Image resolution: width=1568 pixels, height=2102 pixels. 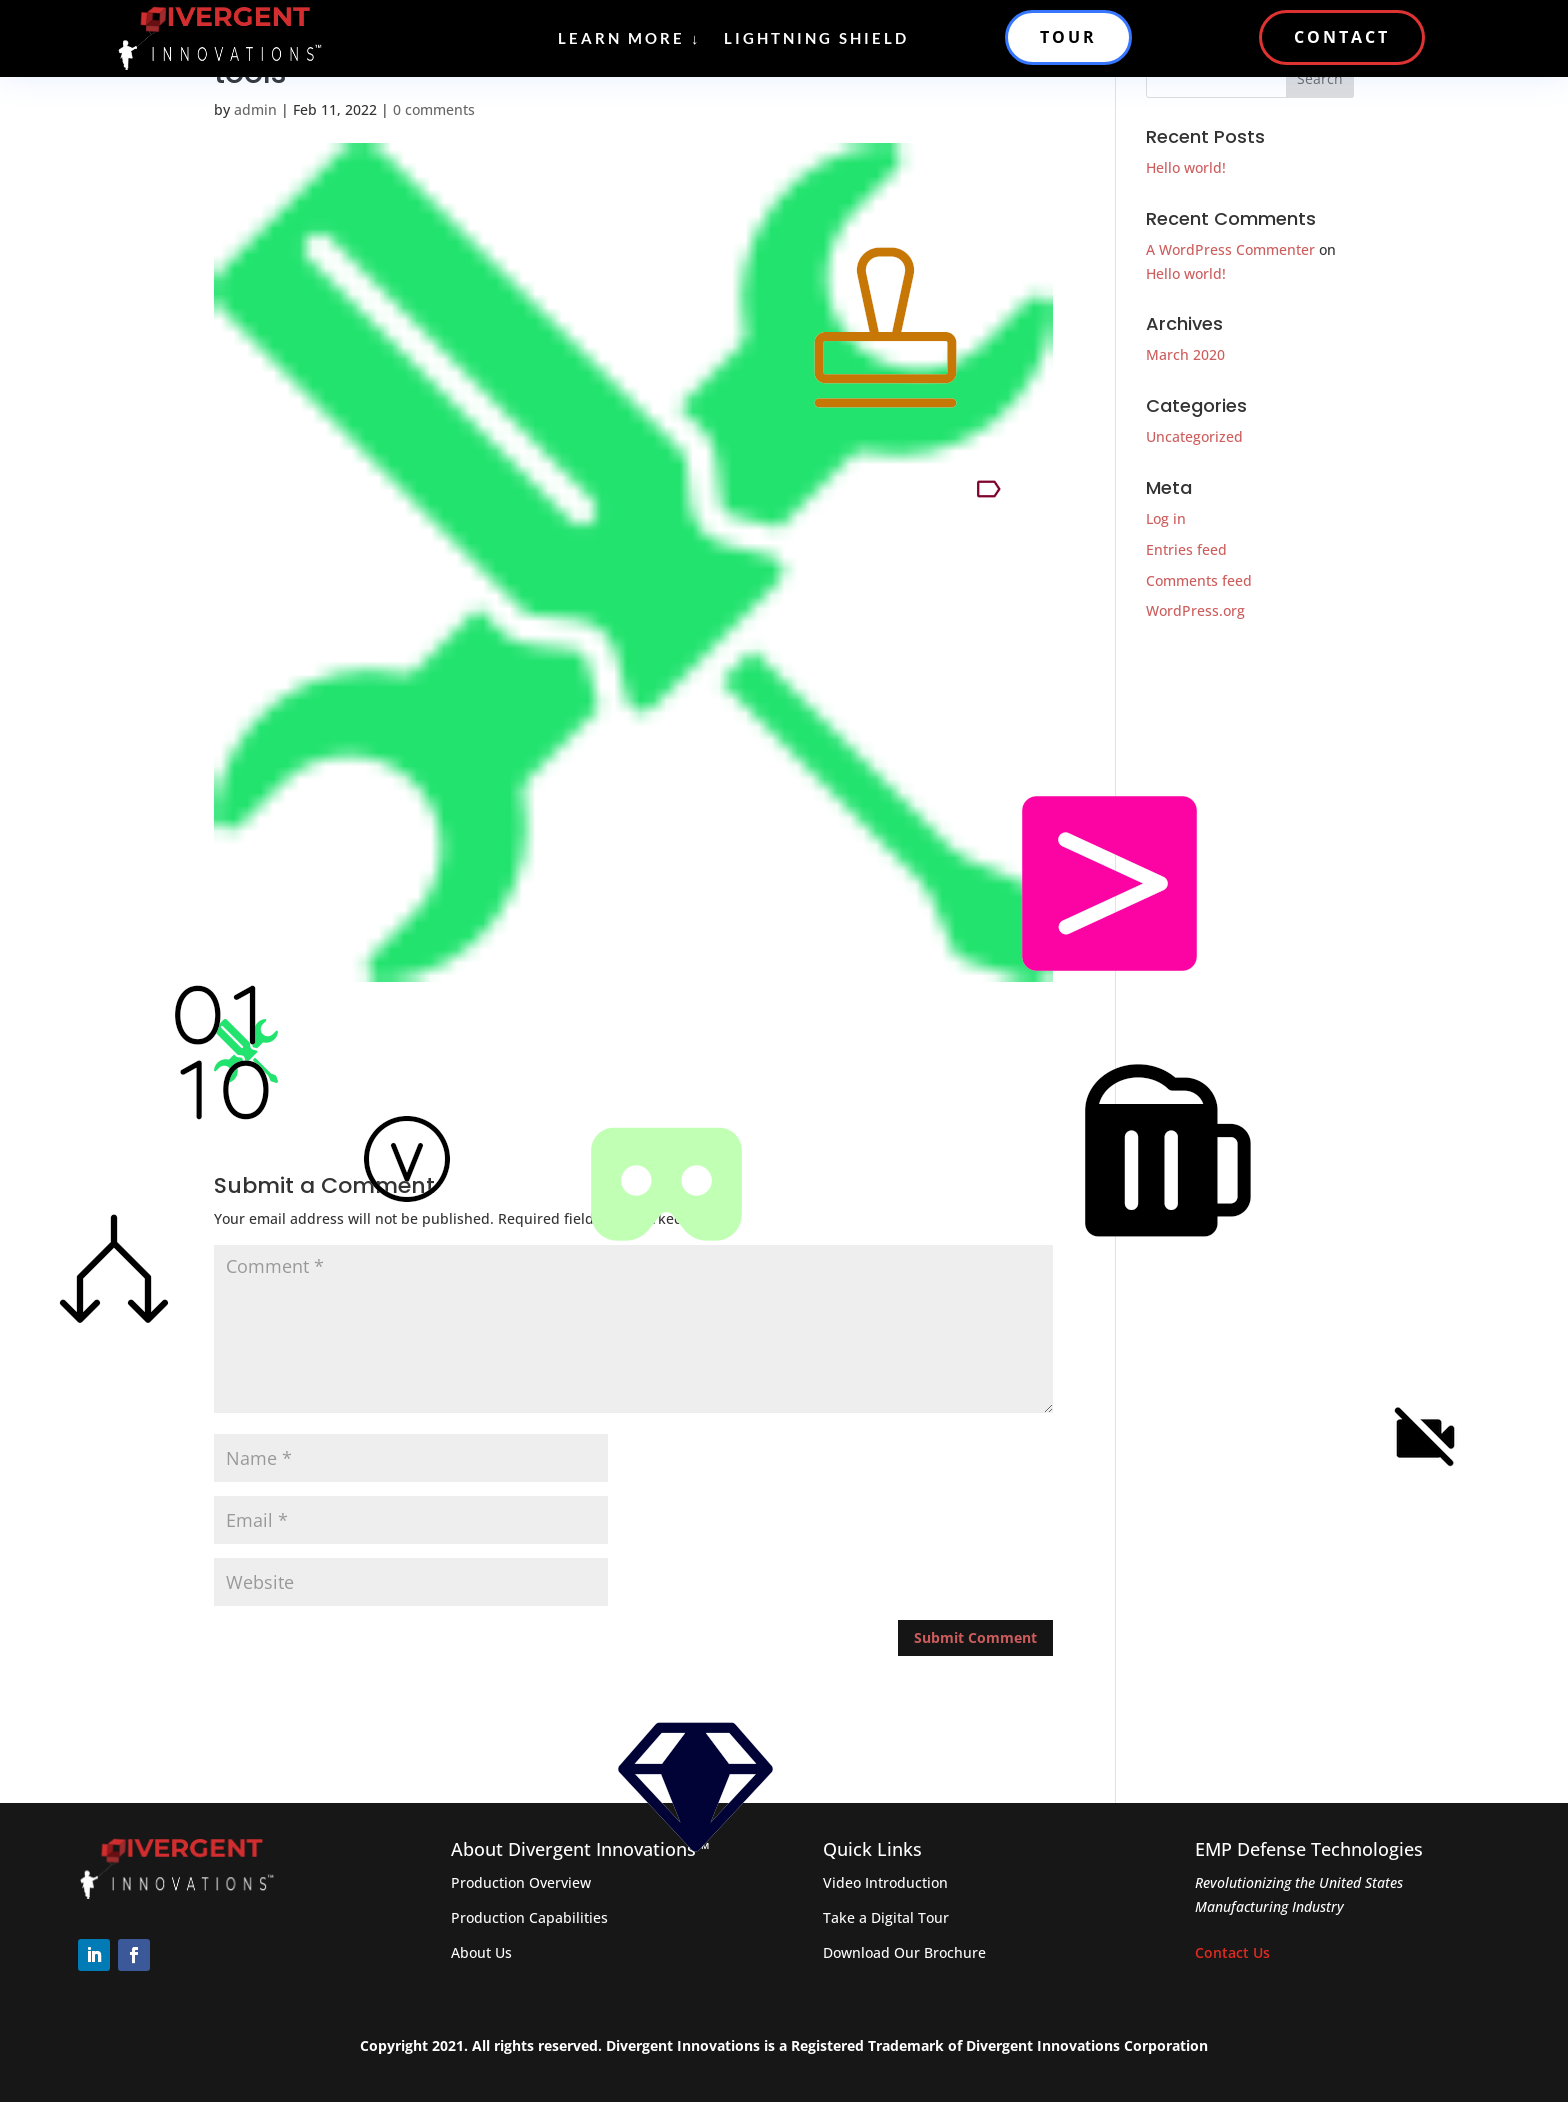 I want to click on access virtual reality or VR mode, so click(x=666, y=1180).